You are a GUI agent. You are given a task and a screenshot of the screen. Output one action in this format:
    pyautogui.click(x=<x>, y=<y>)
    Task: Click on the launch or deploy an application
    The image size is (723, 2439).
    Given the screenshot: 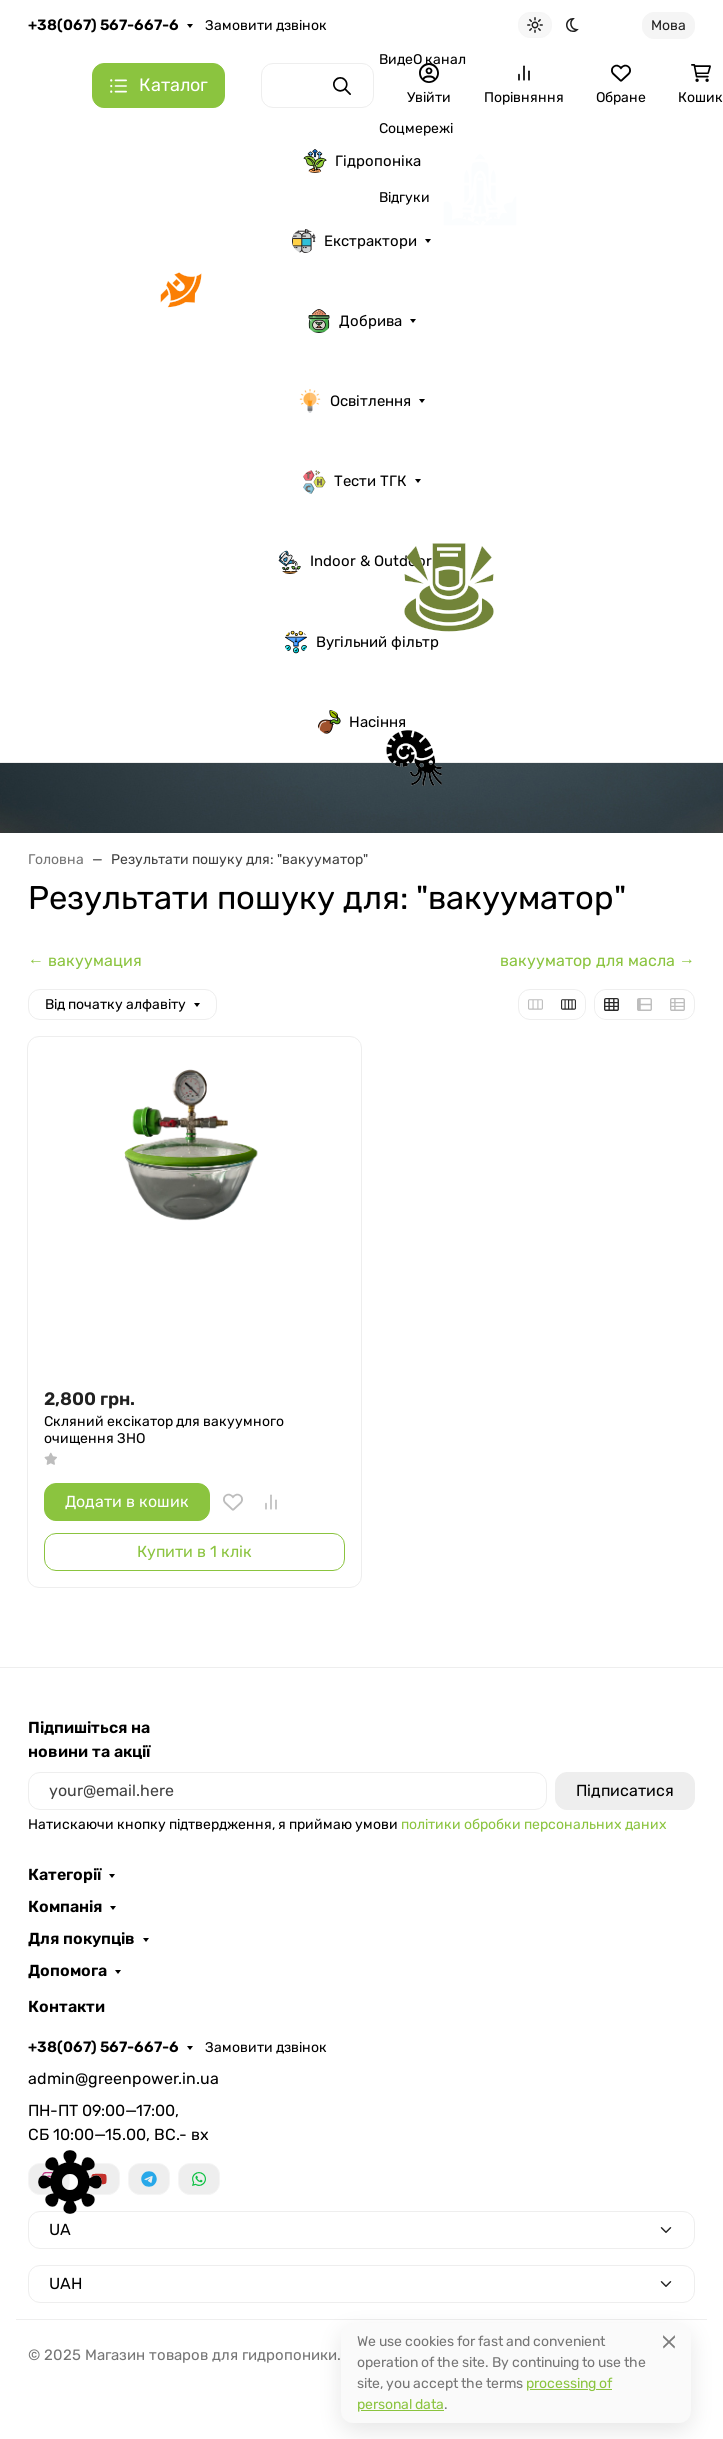 What is the action you would take?
    pyautogui.click(x=480, y=189)
    